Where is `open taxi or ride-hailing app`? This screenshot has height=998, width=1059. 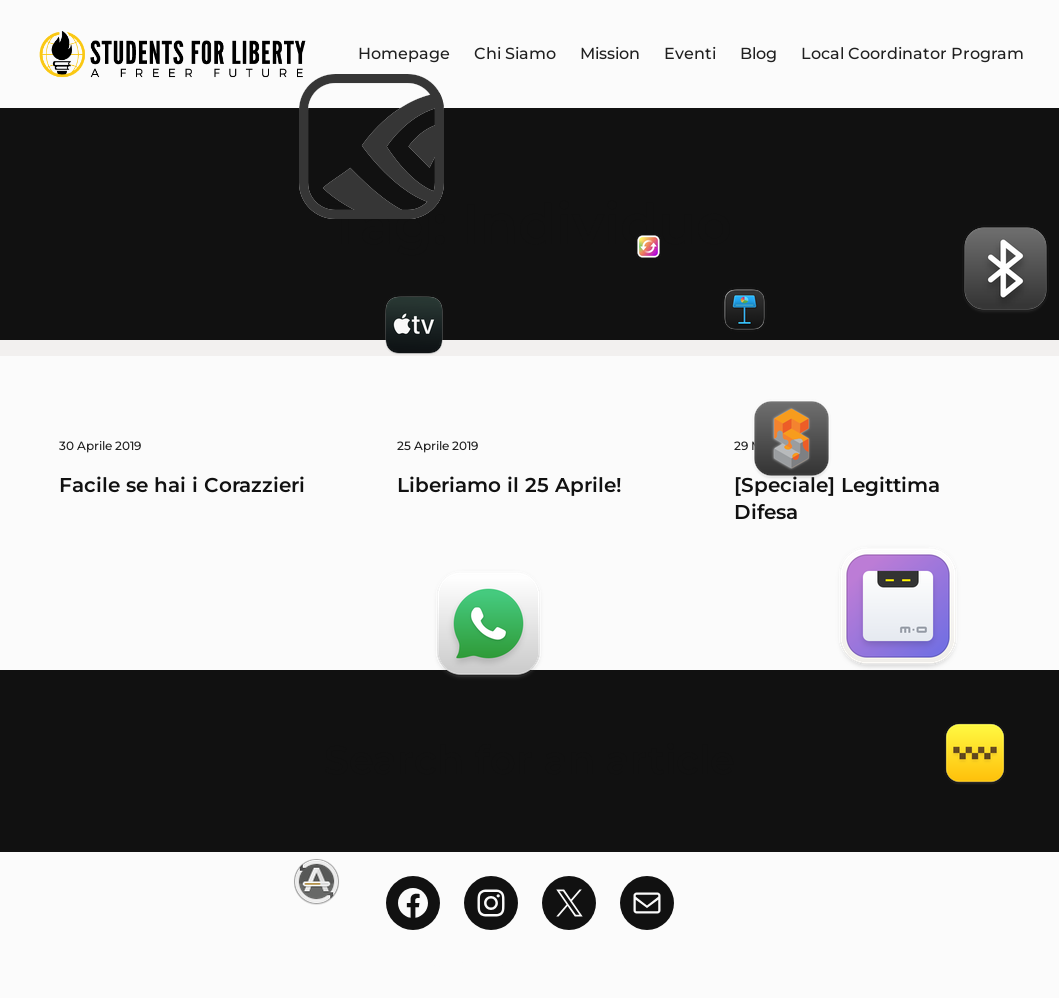
open taxi or ride-hailing app is located at coordinates (975, 753).